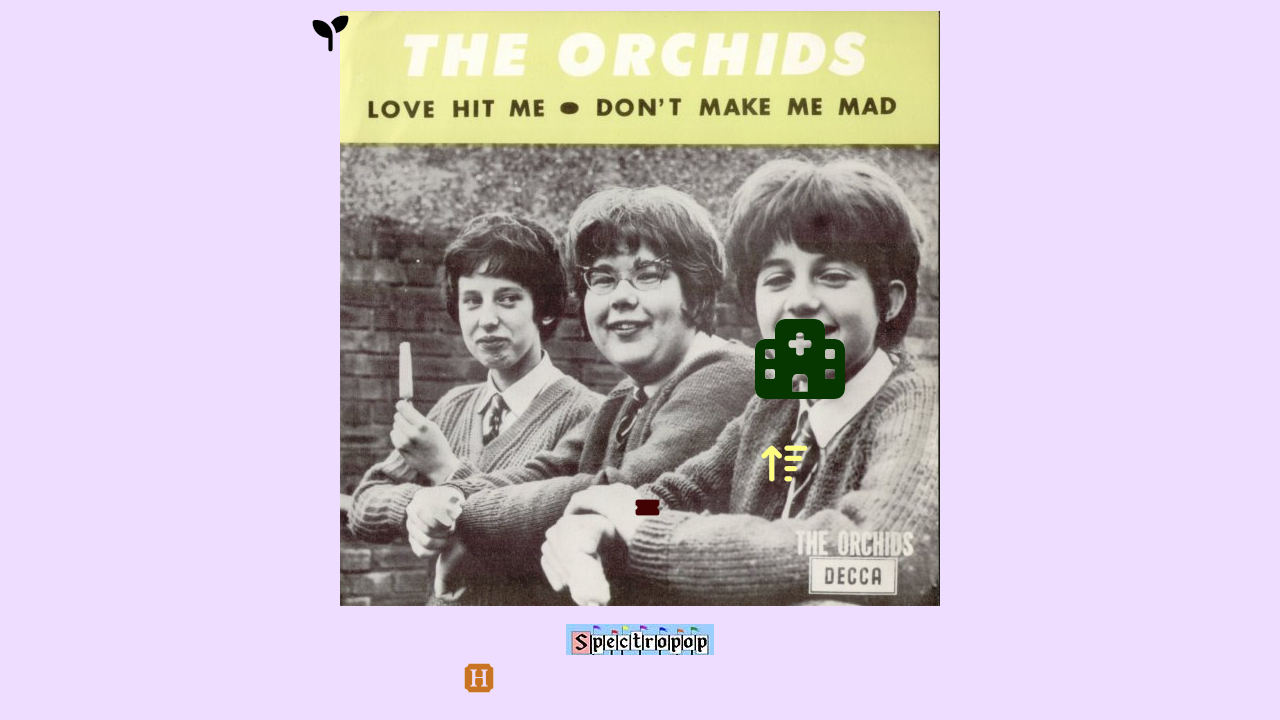  I want to click on indicates eco-friendly or sustainable option, so click(330, 33).